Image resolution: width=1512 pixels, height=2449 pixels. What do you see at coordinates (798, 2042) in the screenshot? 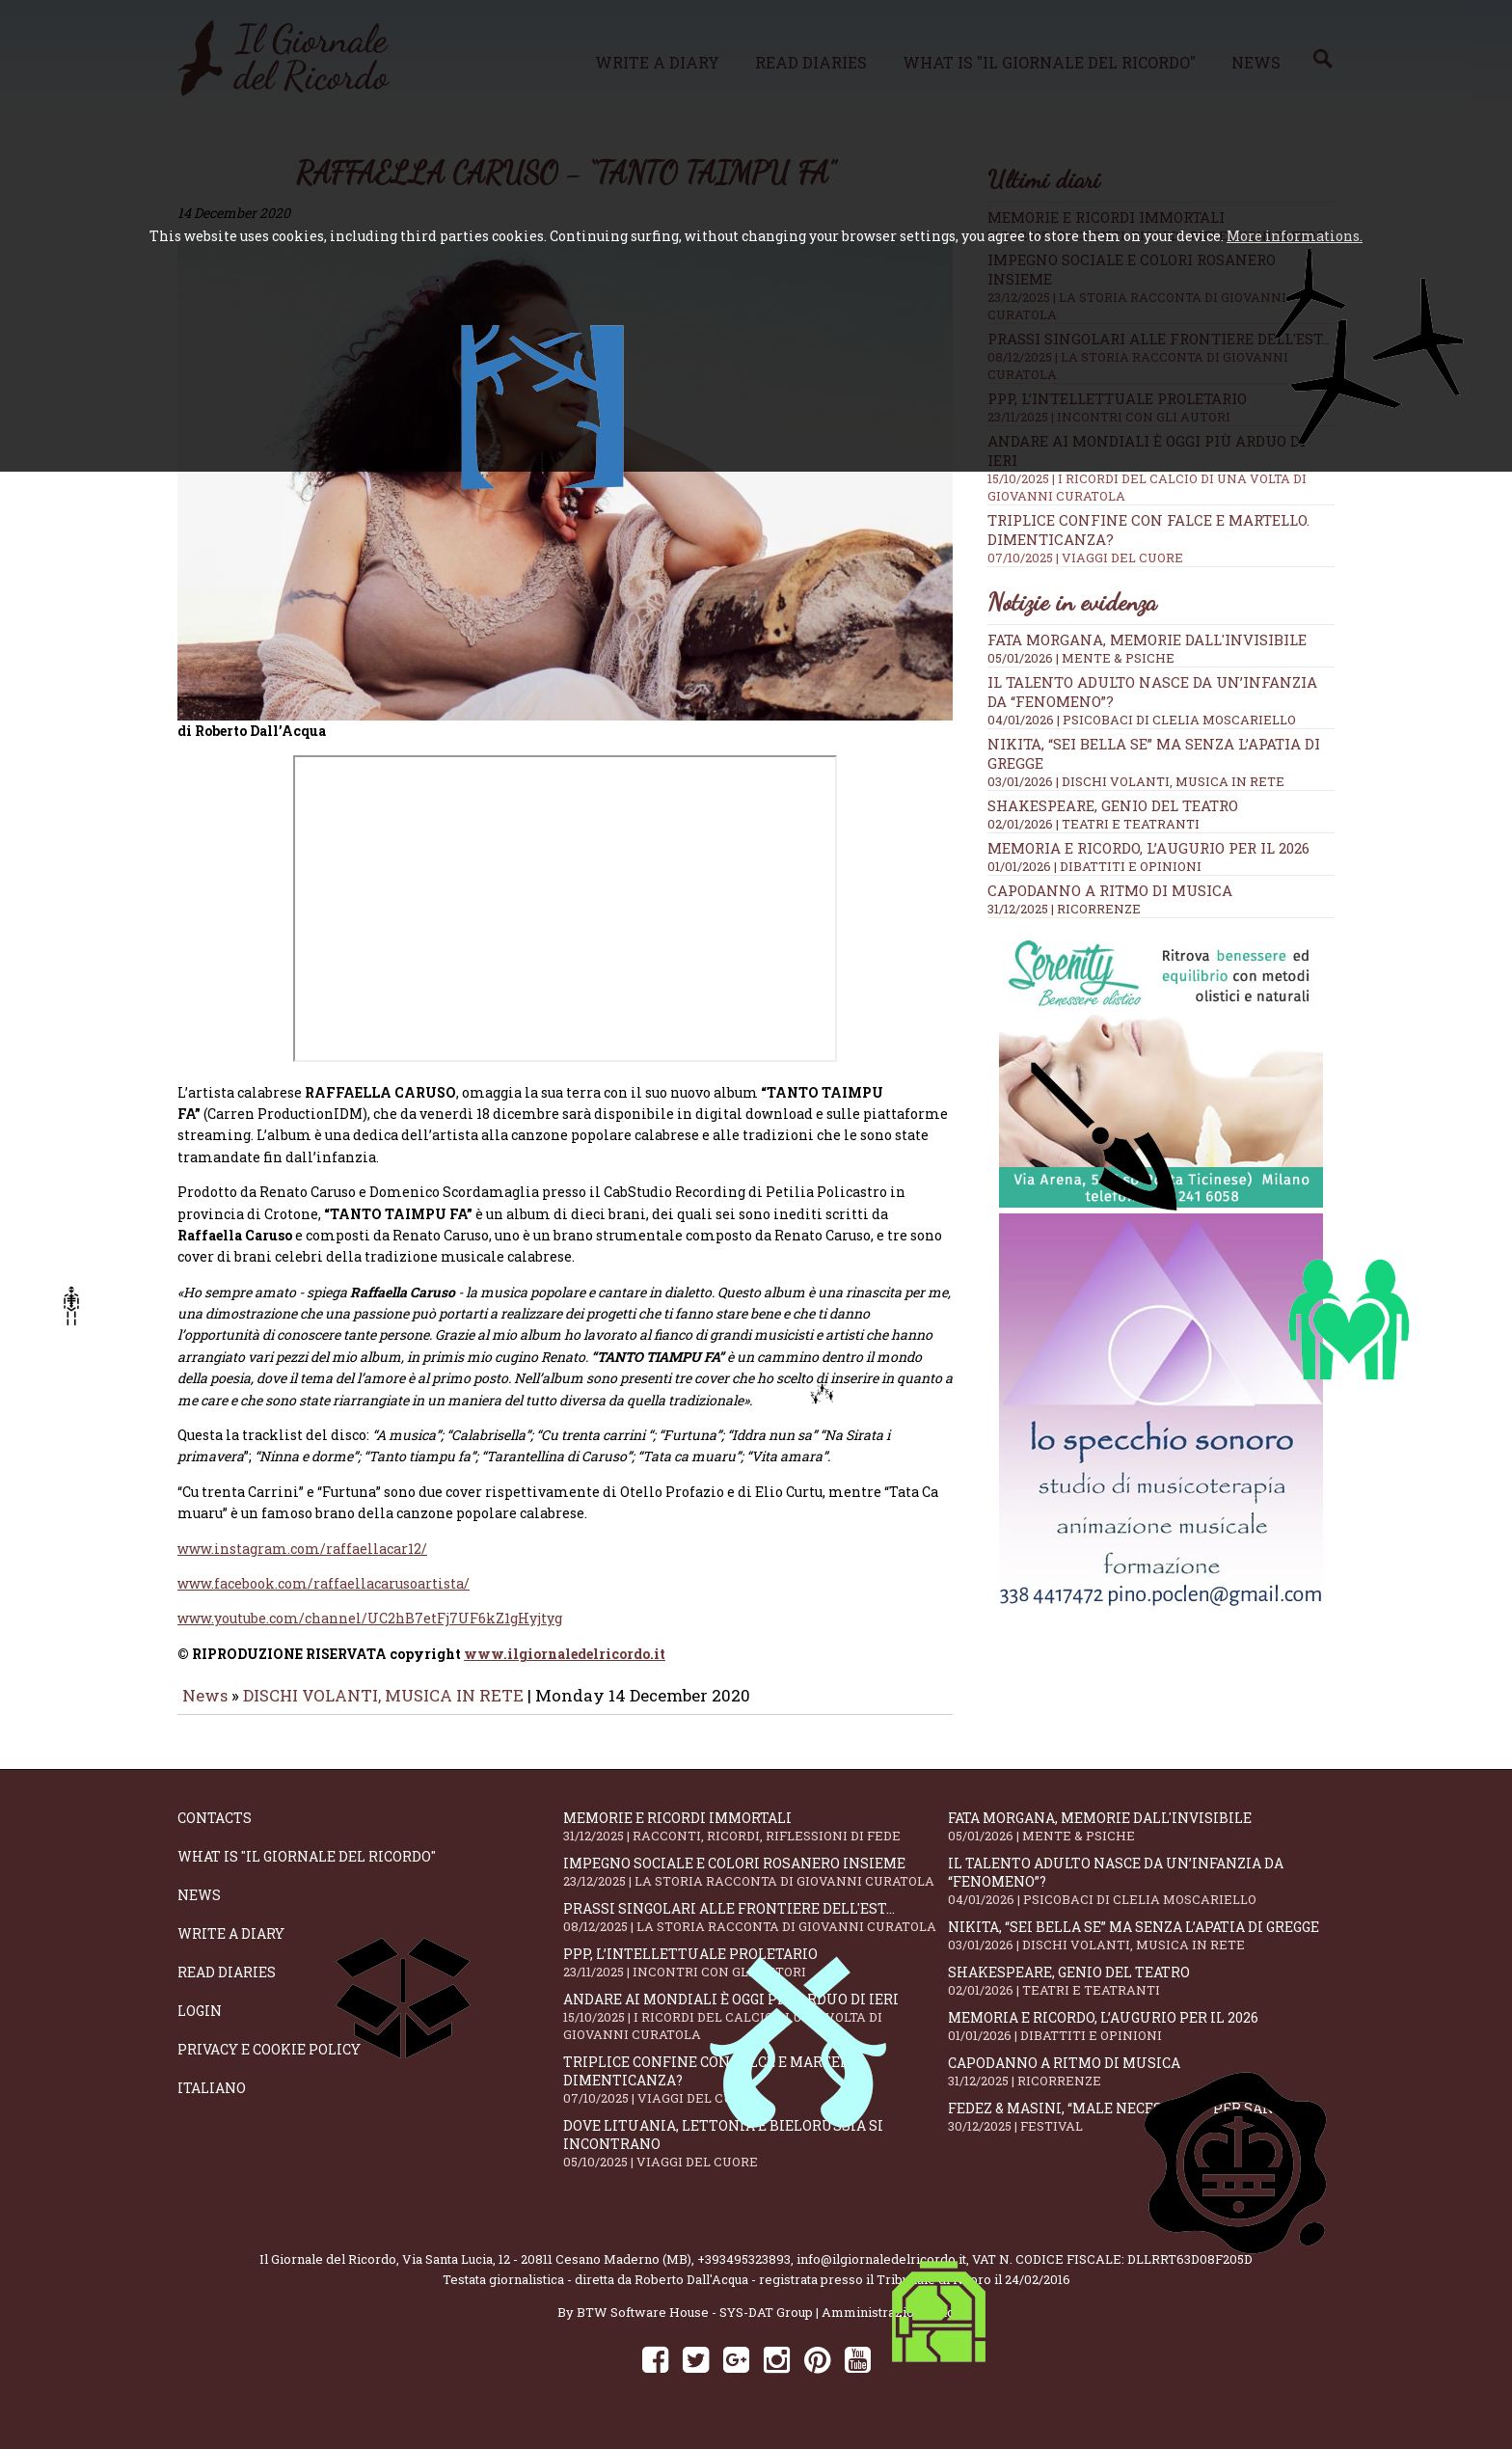
I see `indicates combat or duel mode in a game` at bounding box center [798, 2042].